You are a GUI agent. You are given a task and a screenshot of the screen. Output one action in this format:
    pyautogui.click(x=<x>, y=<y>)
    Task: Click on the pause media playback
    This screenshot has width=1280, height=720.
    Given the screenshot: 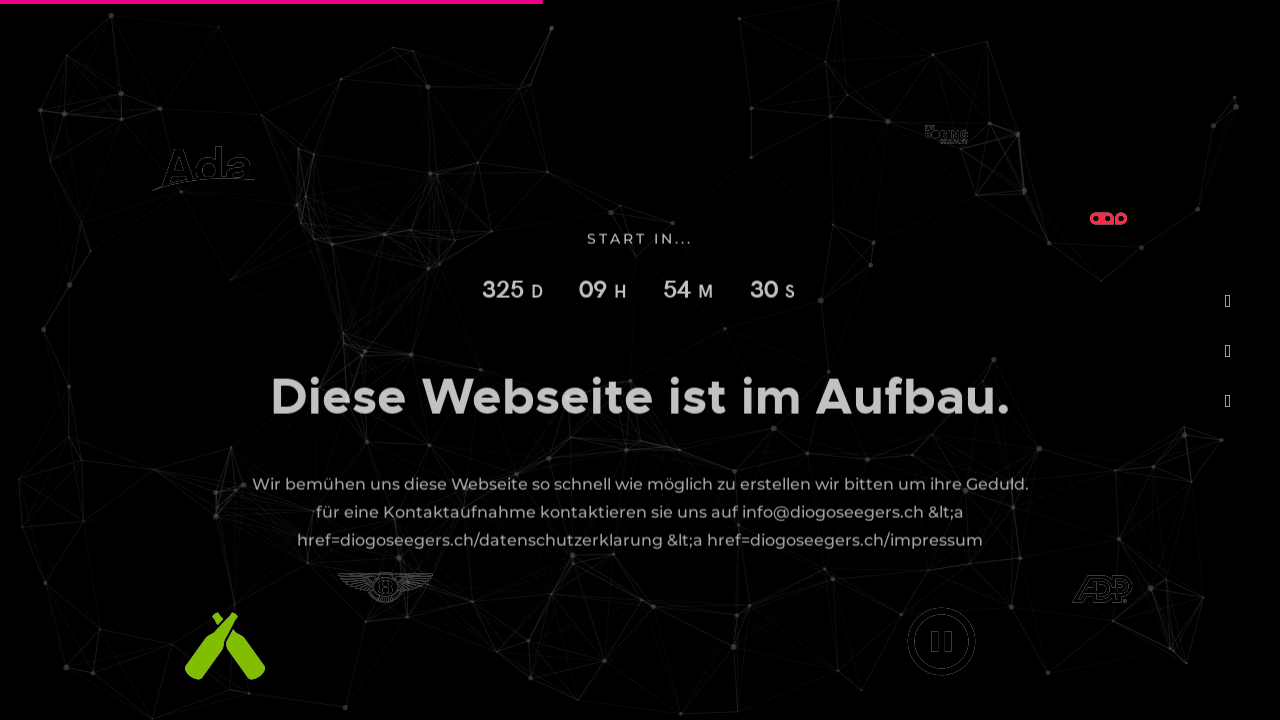 What is the action you would take?
    pyautogui.click(x=941, y=641)
    